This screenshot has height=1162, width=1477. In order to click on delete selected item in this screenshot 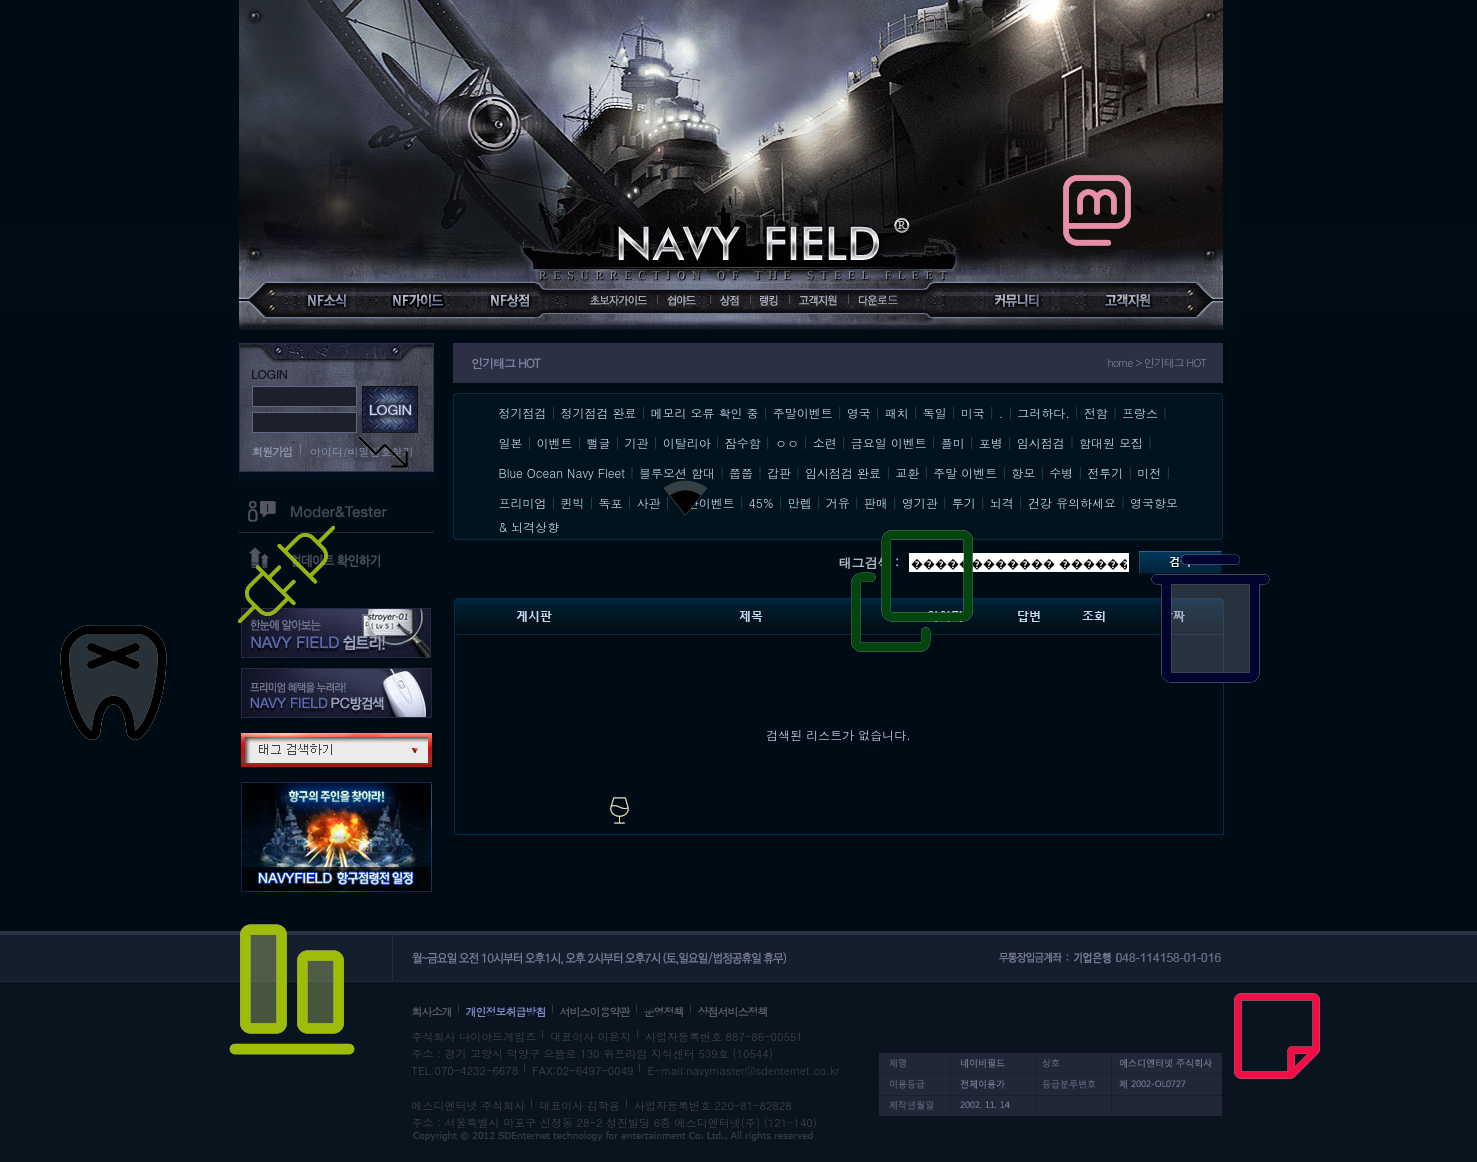, I will do `click(1210, 623)`.